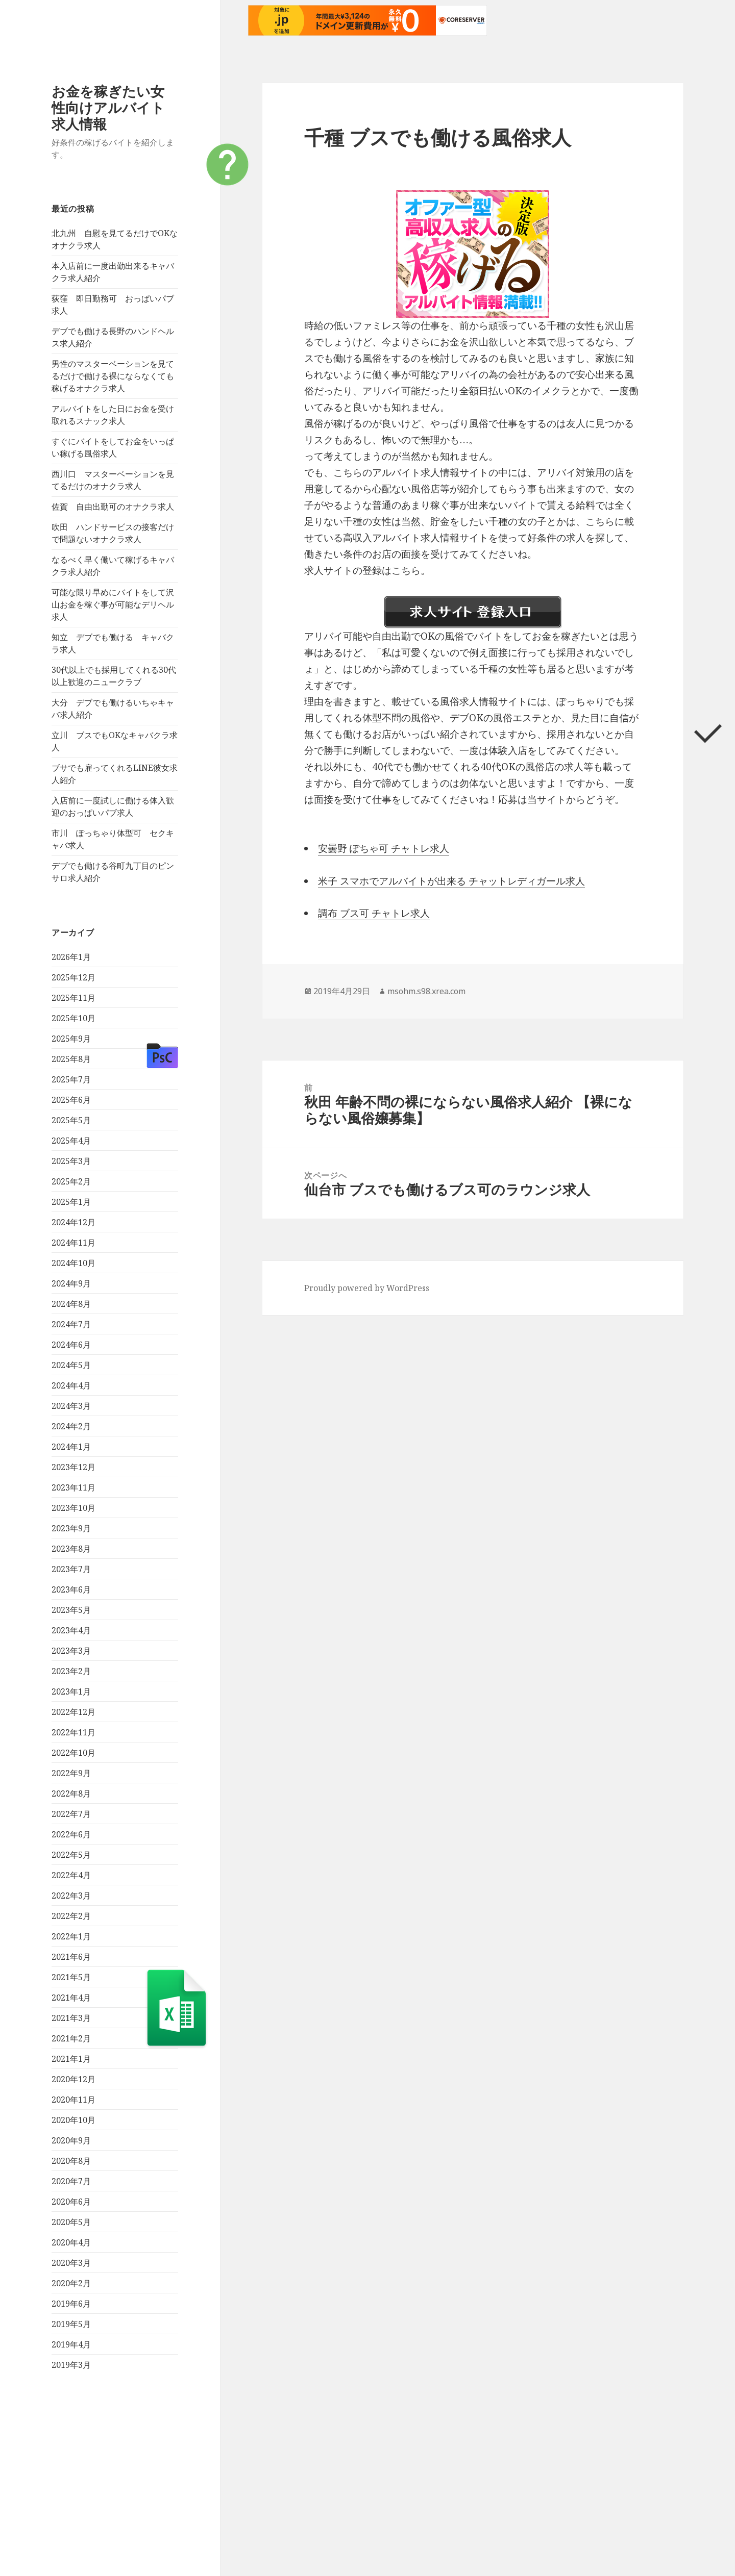 The image size is (735, 2576). Describe the element at coordinates (162, 1056) in the screenshot. I see `open folder containing adobe photoshop classic files` at that location.